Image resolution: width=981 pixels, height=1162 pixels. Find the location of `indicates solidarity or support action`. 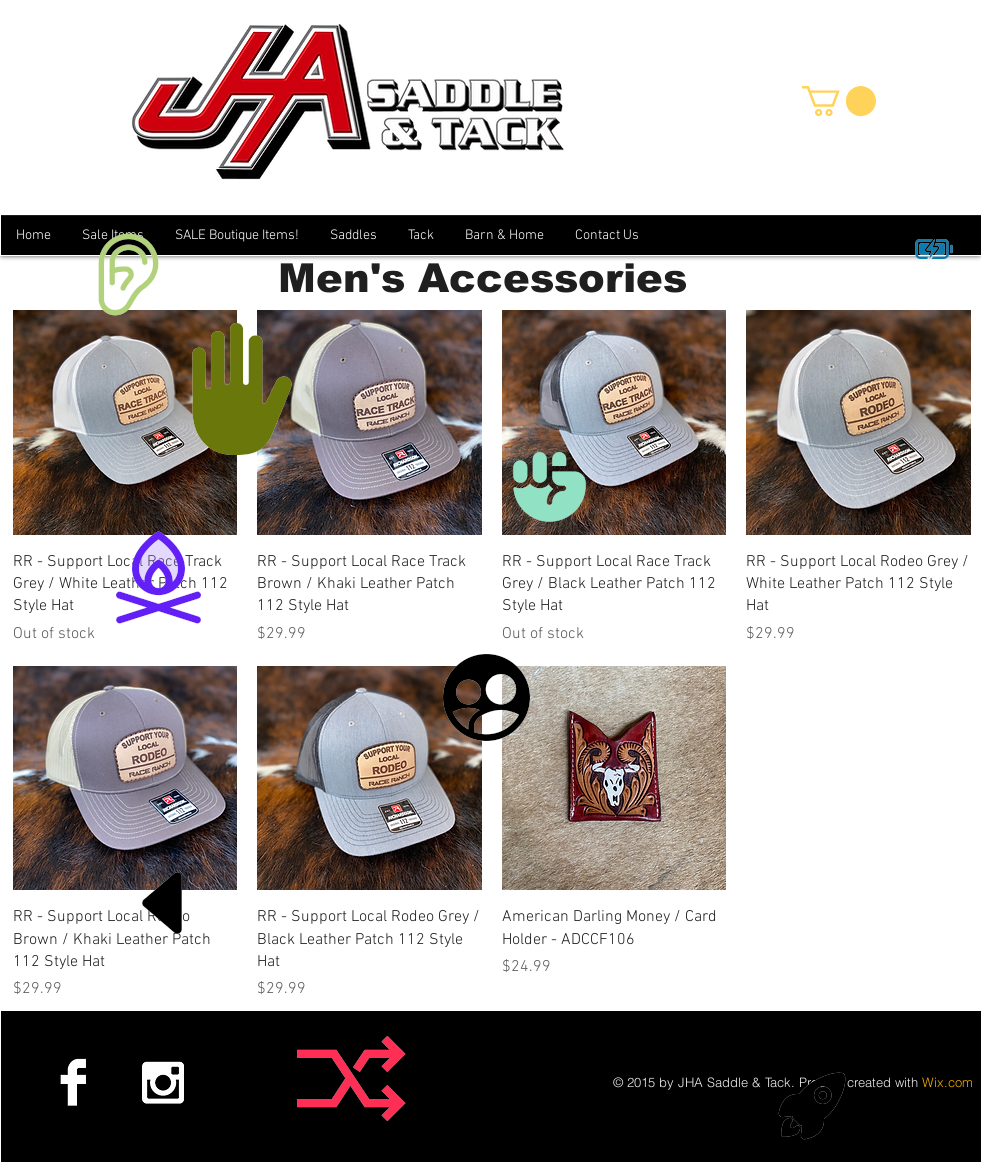

indicates solidarity or support action is located at coordinates (549, 485).